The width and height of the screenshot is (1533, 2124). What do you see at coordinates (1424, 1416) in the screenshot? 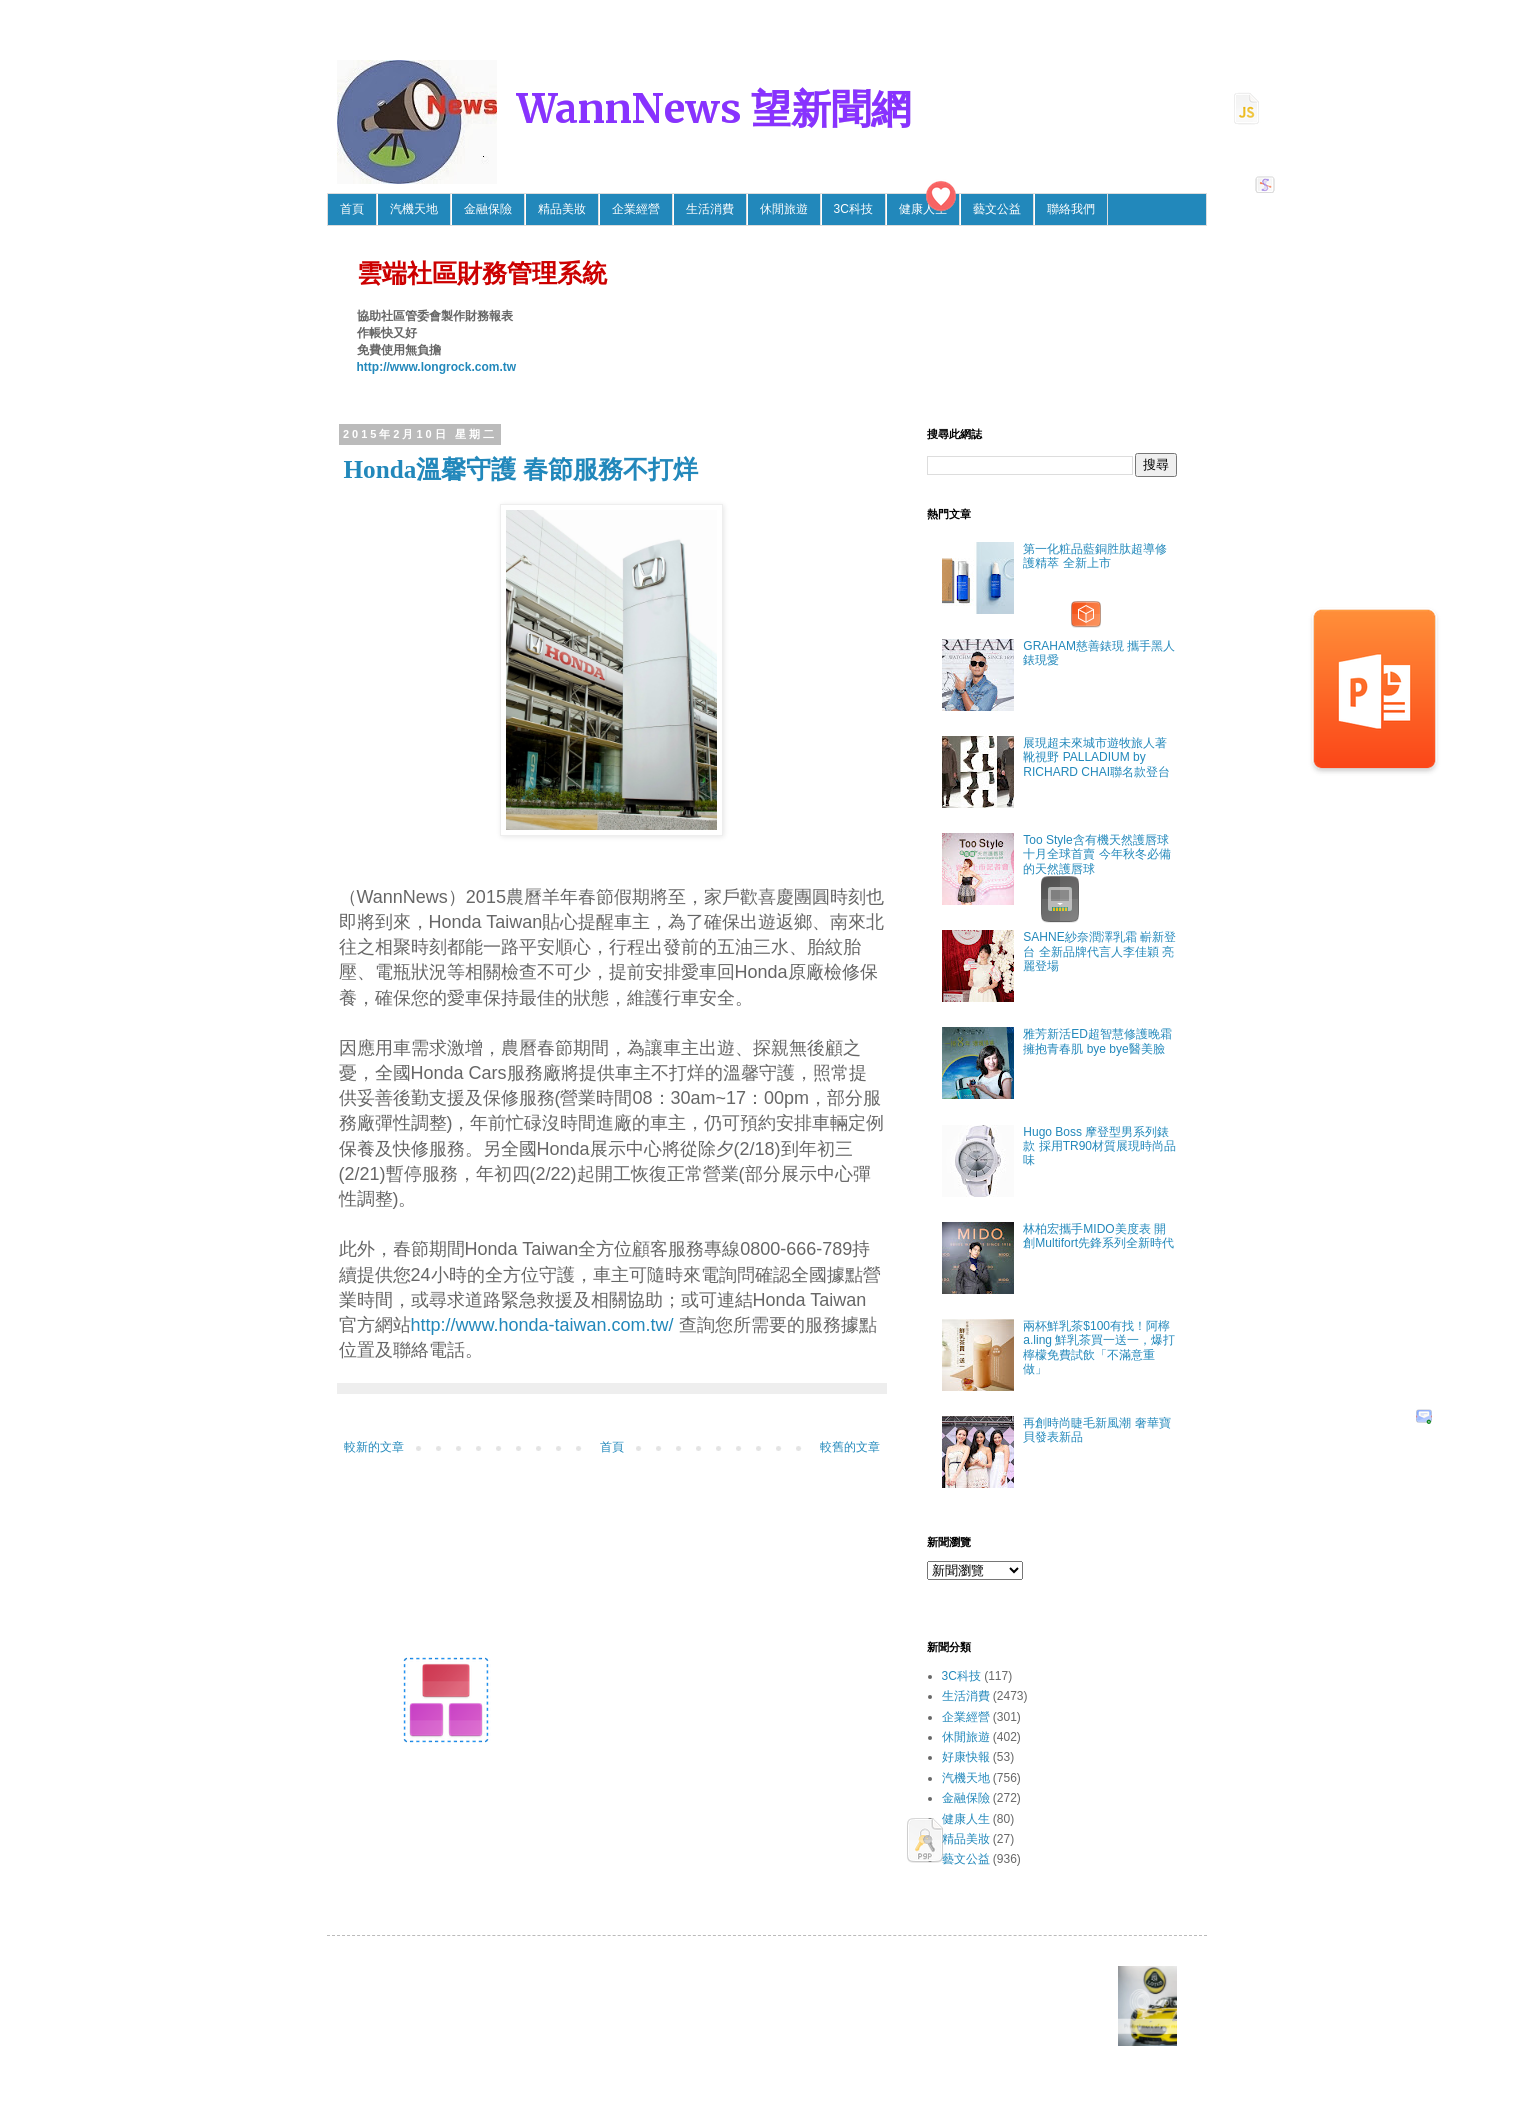
I see `compose a new email message` at bounding box center [1424, 1416].